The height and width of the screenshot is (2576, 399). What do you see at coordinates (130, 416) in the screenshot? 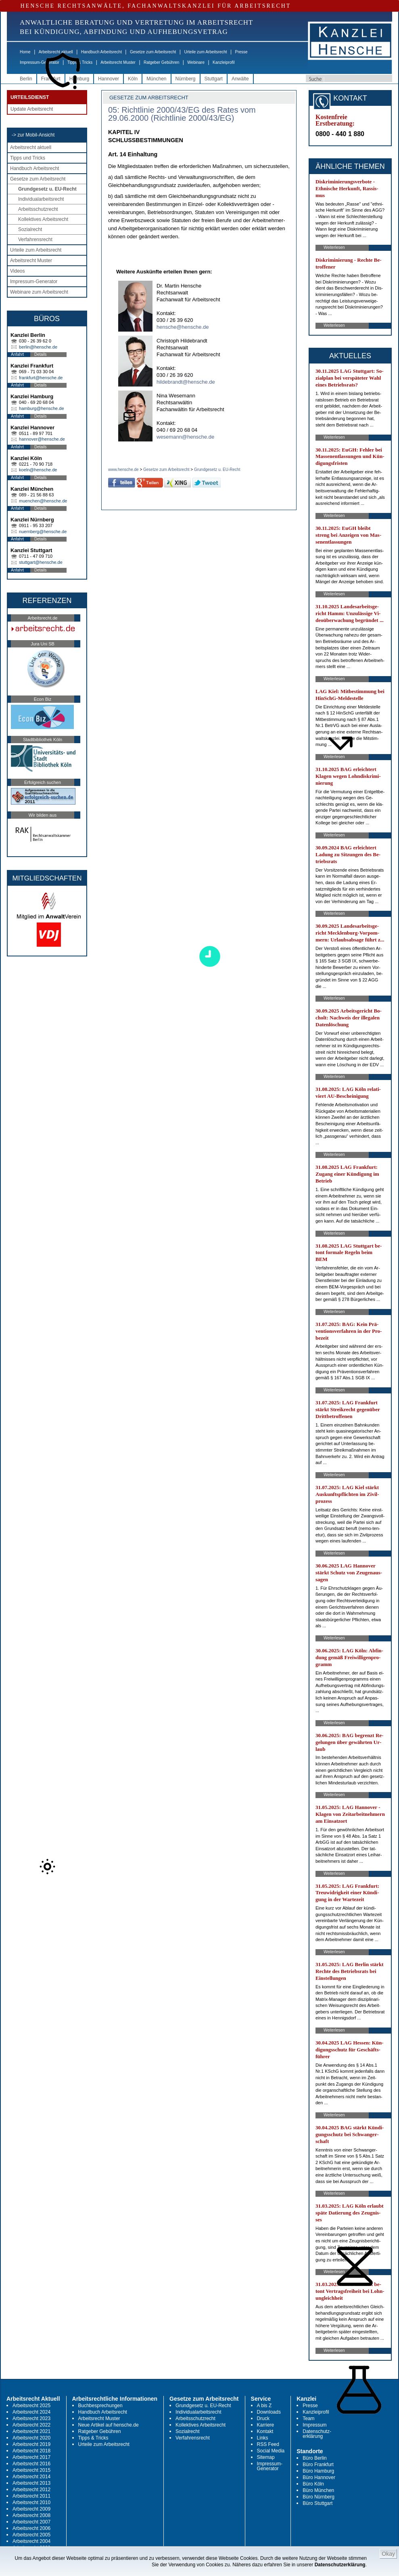
I see `access work or business-related content` at bounding box center [130, 416].